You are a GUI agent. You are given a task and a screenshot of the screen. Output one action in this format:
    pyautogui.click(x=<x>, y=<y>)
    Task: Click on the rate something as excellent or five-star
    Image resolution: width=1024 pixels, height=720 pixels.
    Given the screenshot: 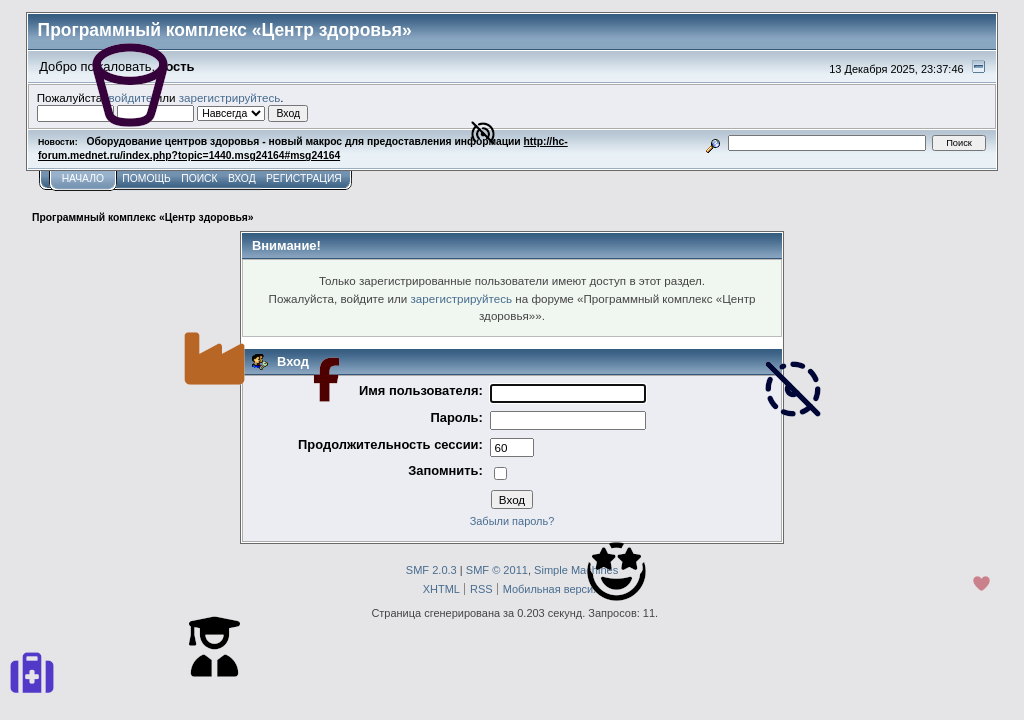 What is the action you would take?
    pyautogui.click(x=616, y=571)
    